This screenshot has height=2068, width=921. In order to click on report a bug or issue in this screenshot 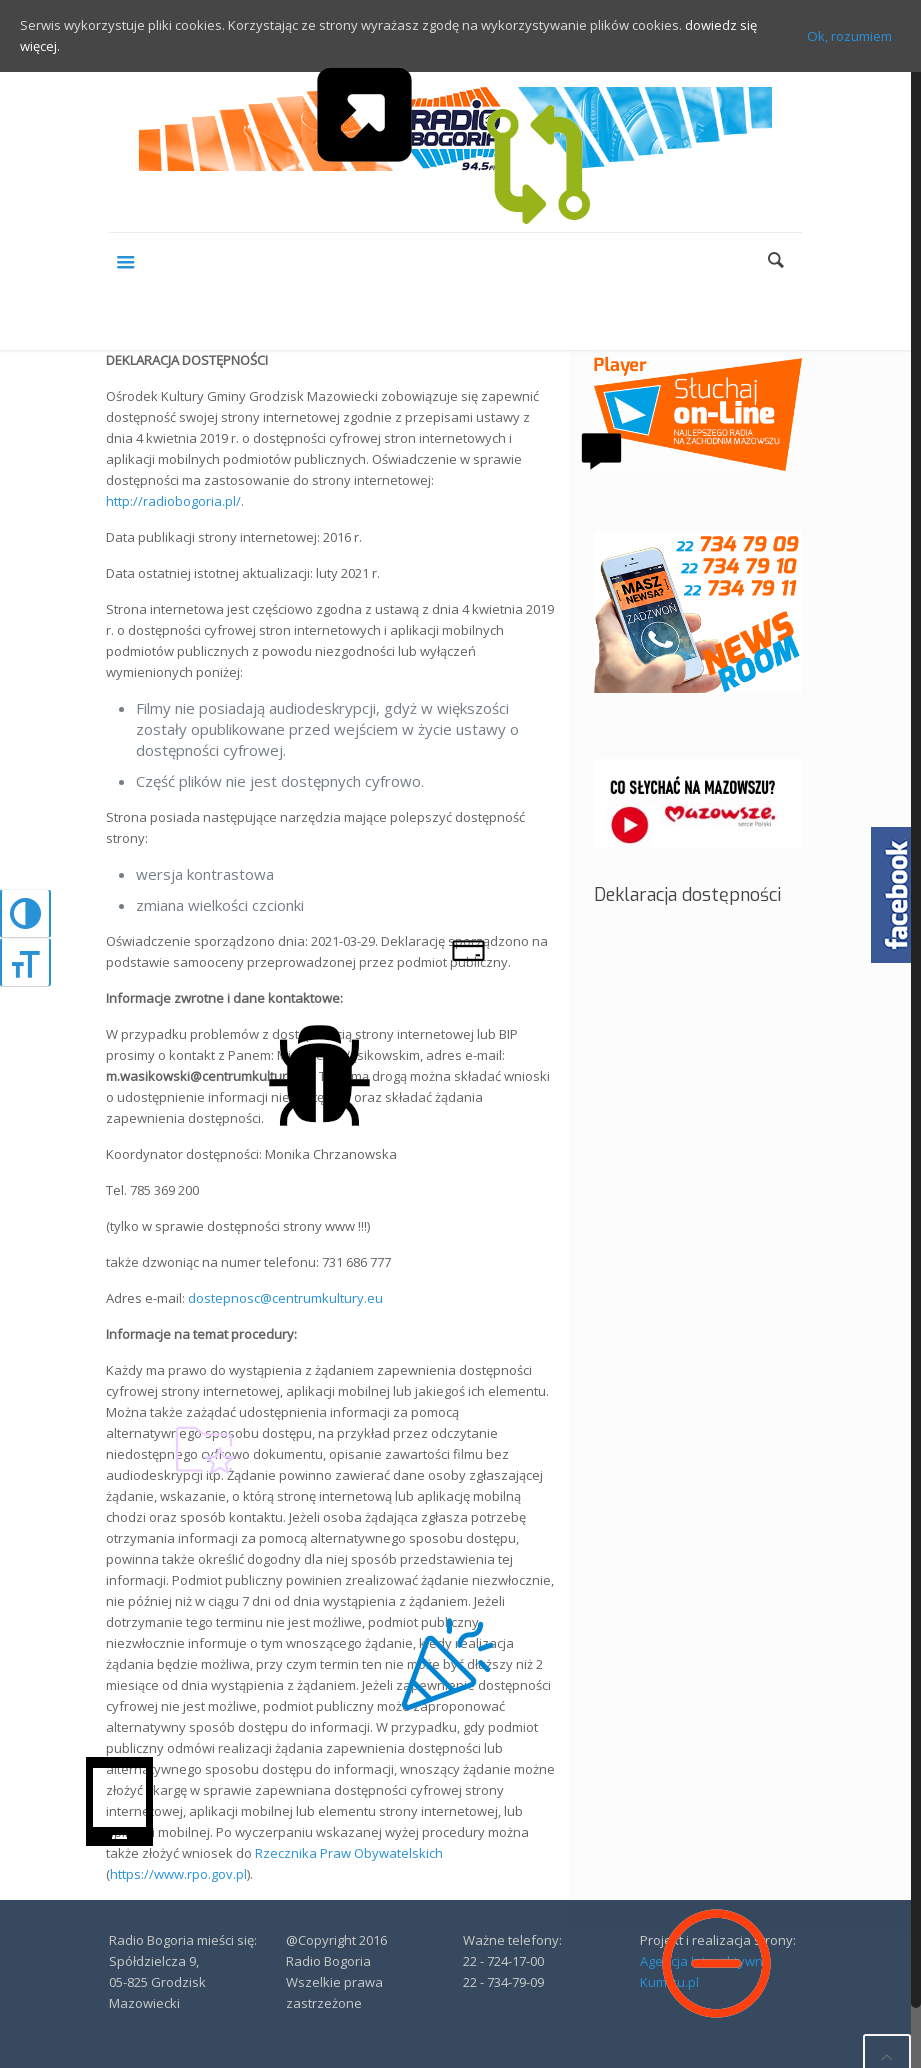, I will do `click(319, 1075)`.